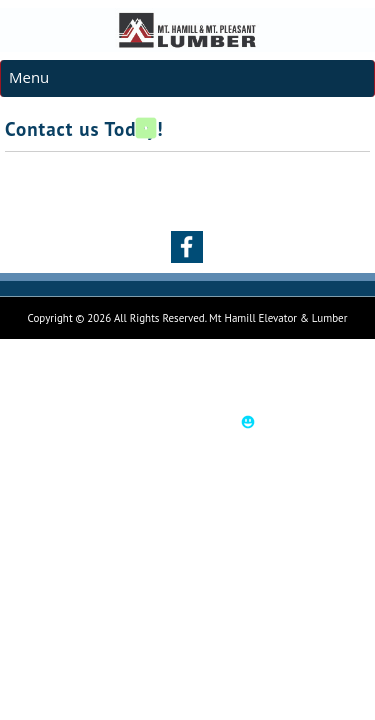  What do you see at coordinates (146, 128) in the screenshot?
I see `indicates a value of one in a dice or random number game` at bounding box center [146, 128].